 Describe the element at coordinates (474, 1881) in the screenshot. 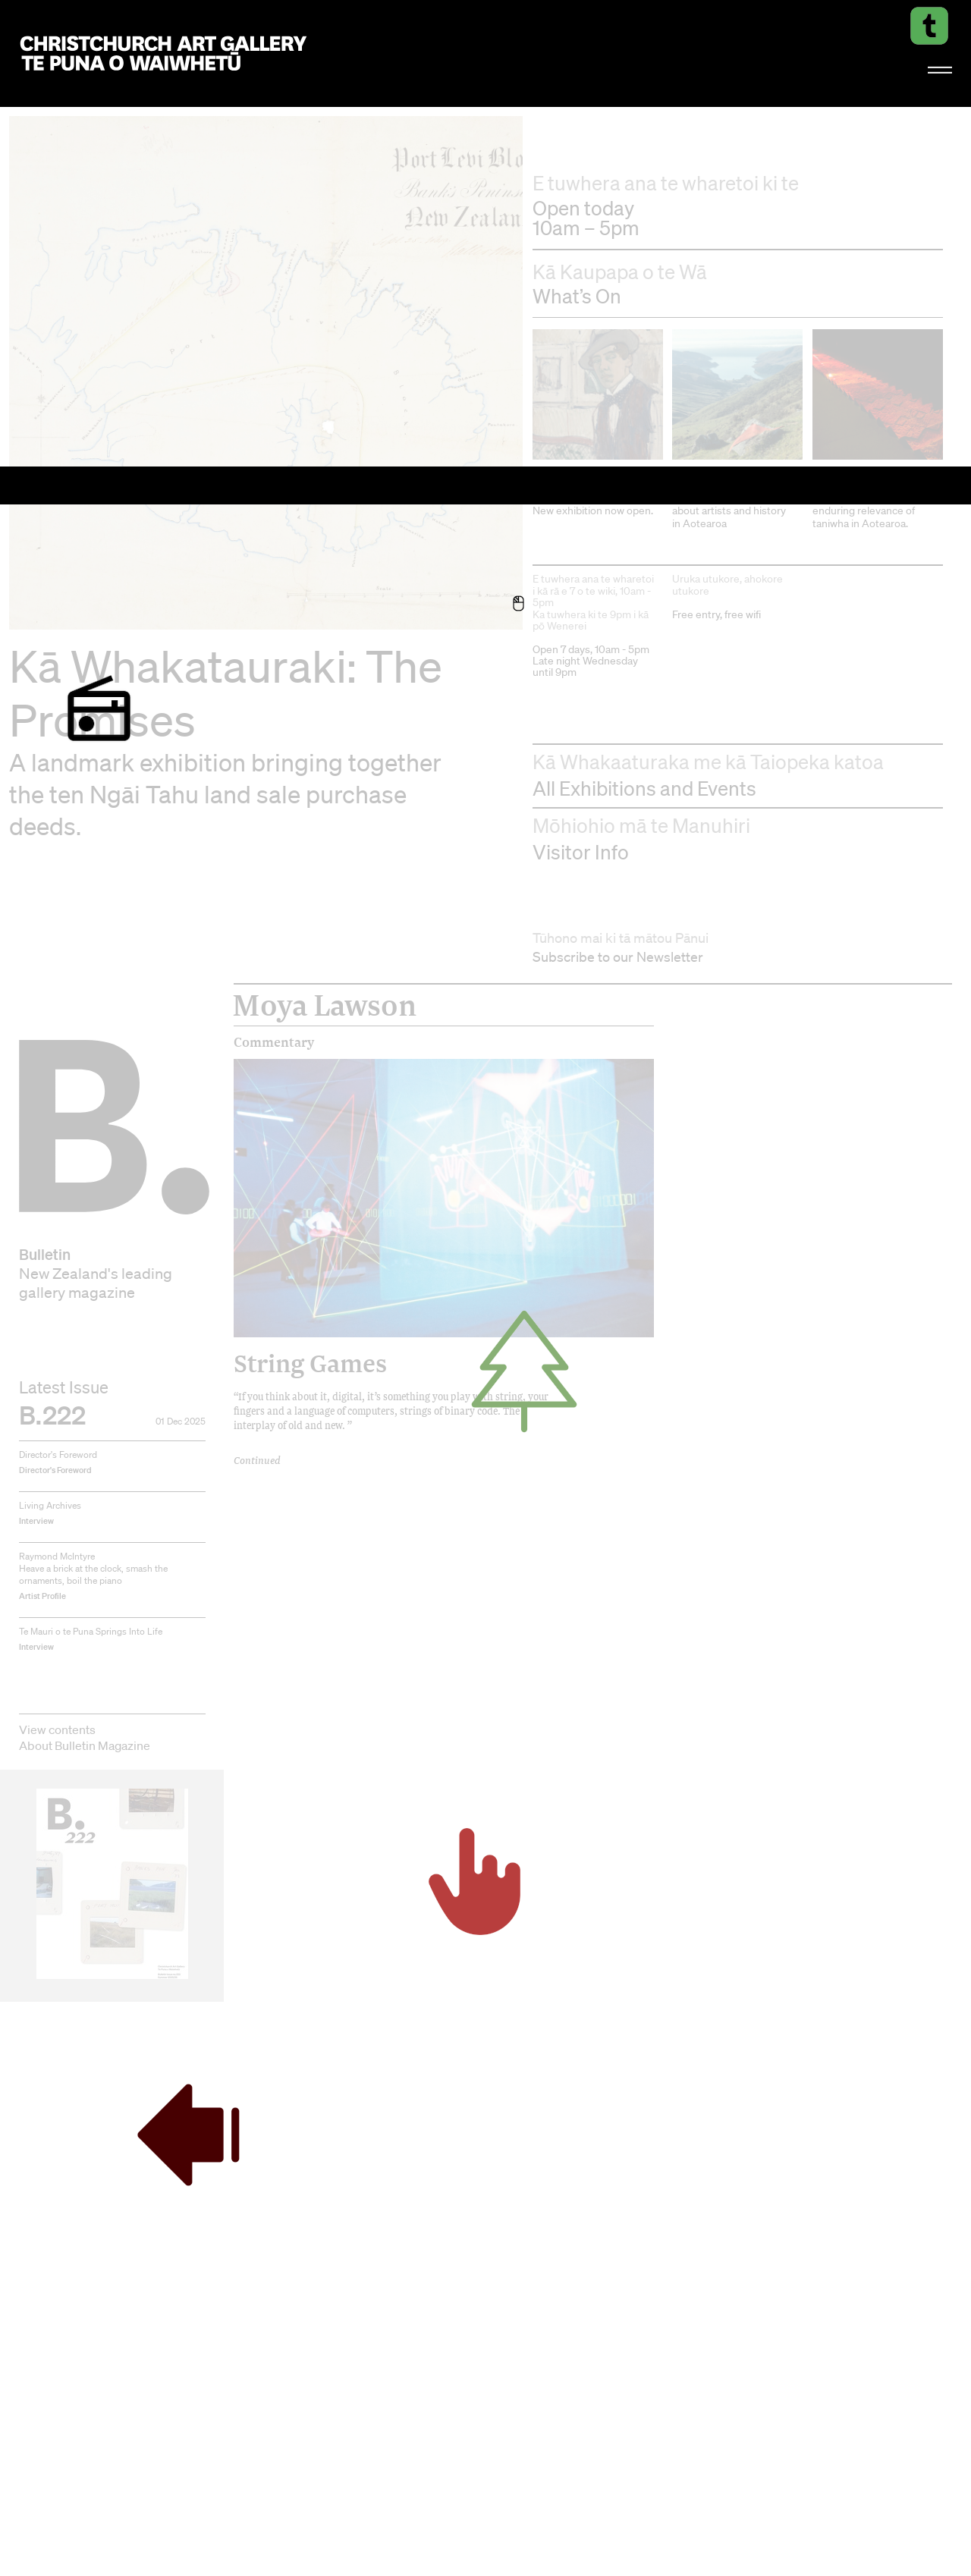

I see `tap or click to interact` at that location.